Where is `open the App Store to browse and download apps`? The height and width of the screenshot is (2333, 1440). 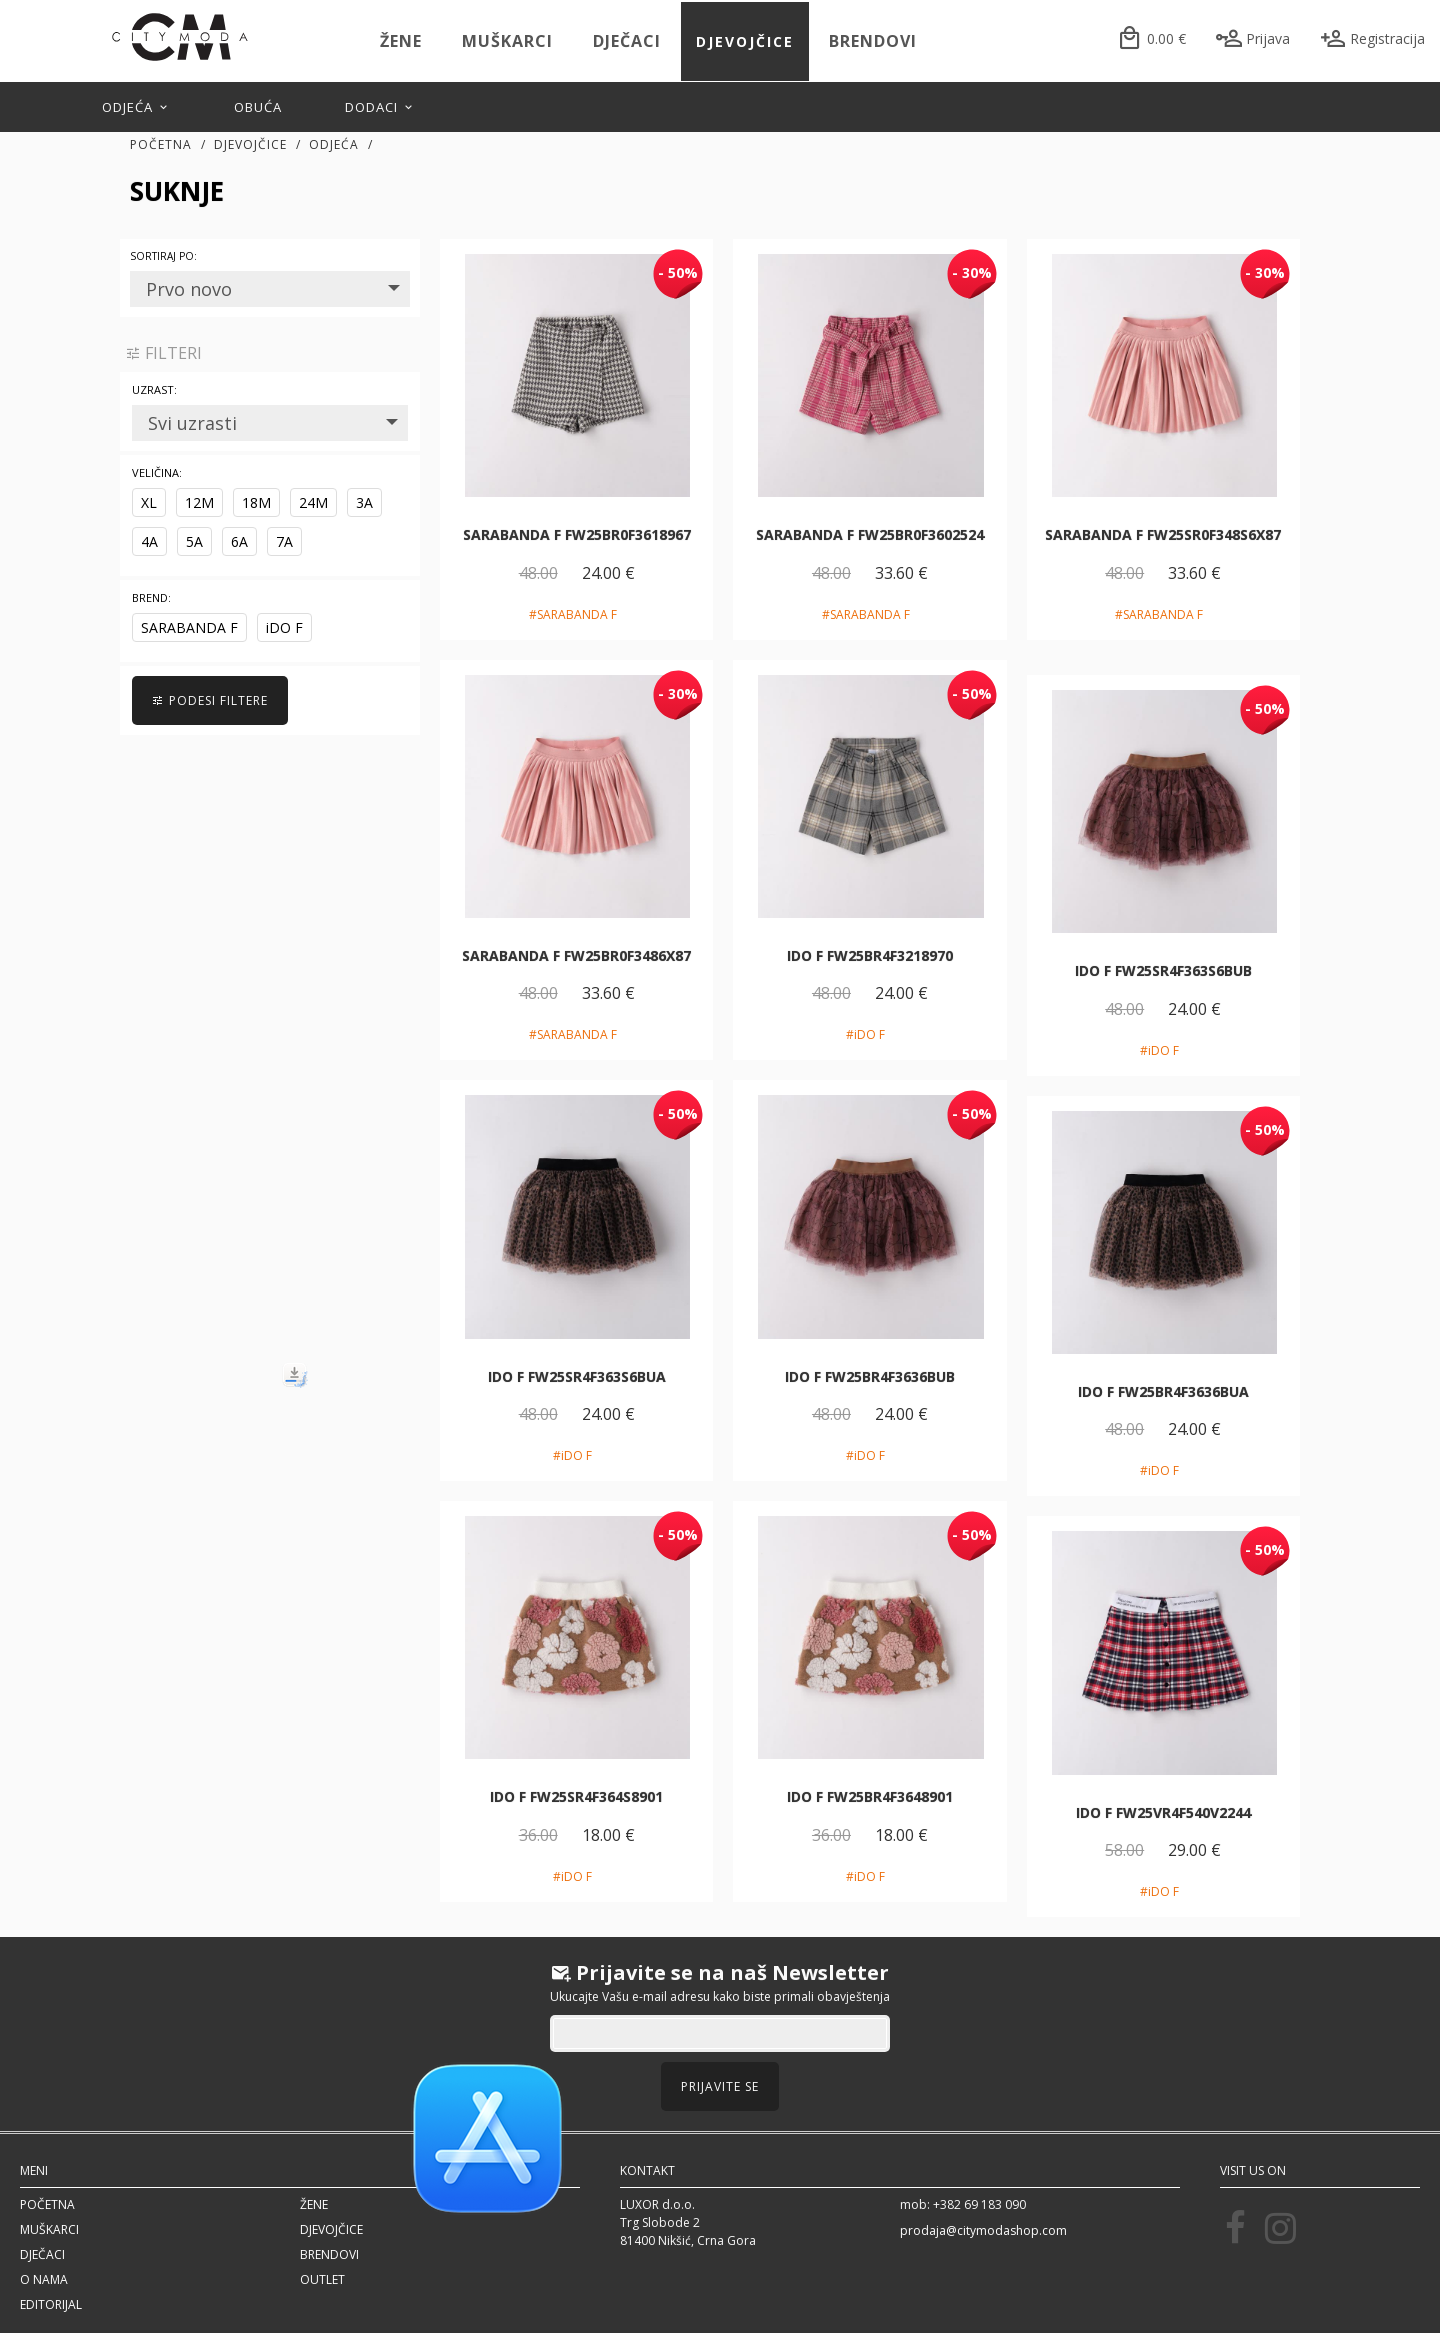 open the App Store to browse and download apps is located at coordinates (487, 2138).